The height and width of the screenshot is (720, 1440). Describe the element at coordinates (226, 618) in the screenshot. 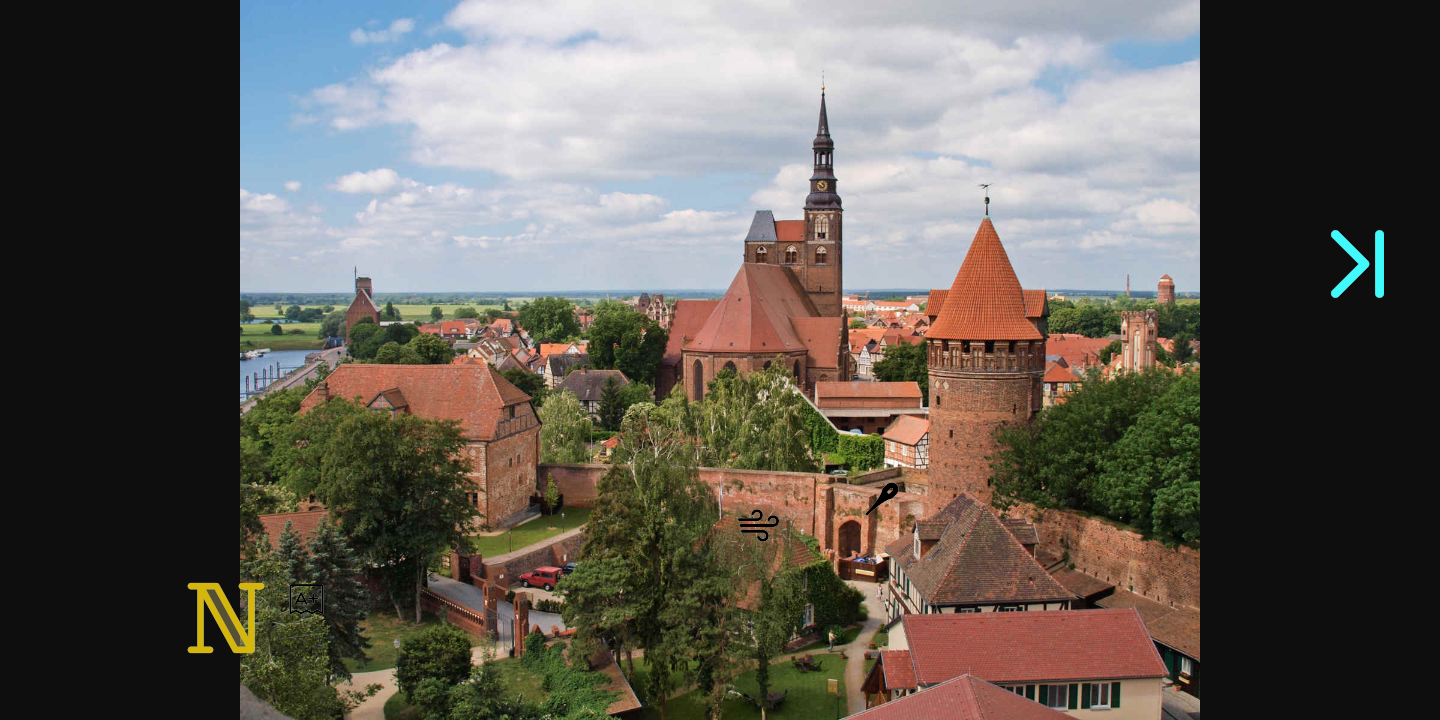

I see `open notion app` at that location.